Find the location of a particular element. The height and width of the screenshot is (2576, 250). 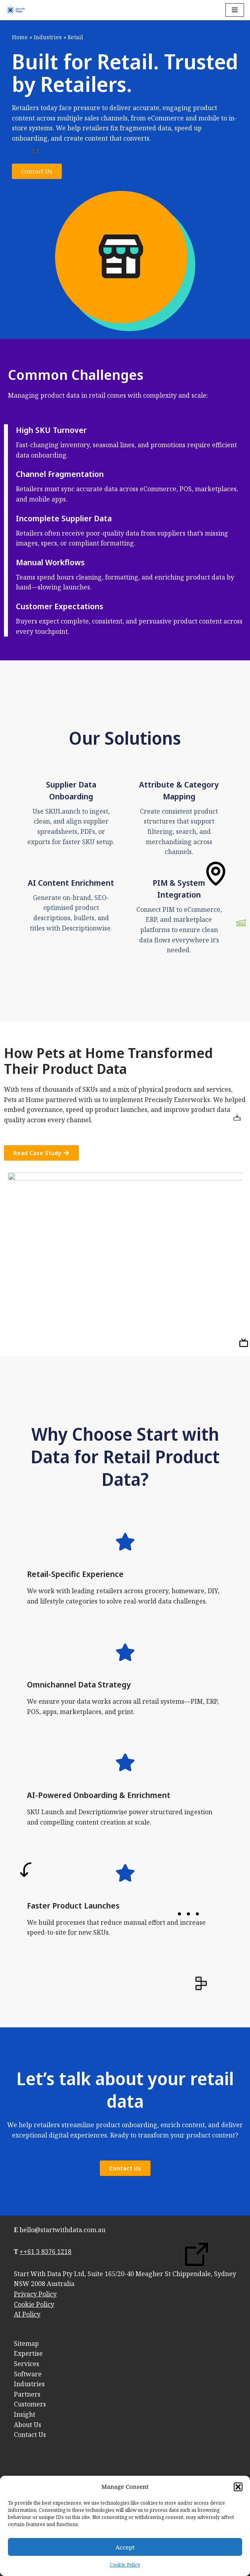

view or set a location on the map is located at coordinates (216, 873).